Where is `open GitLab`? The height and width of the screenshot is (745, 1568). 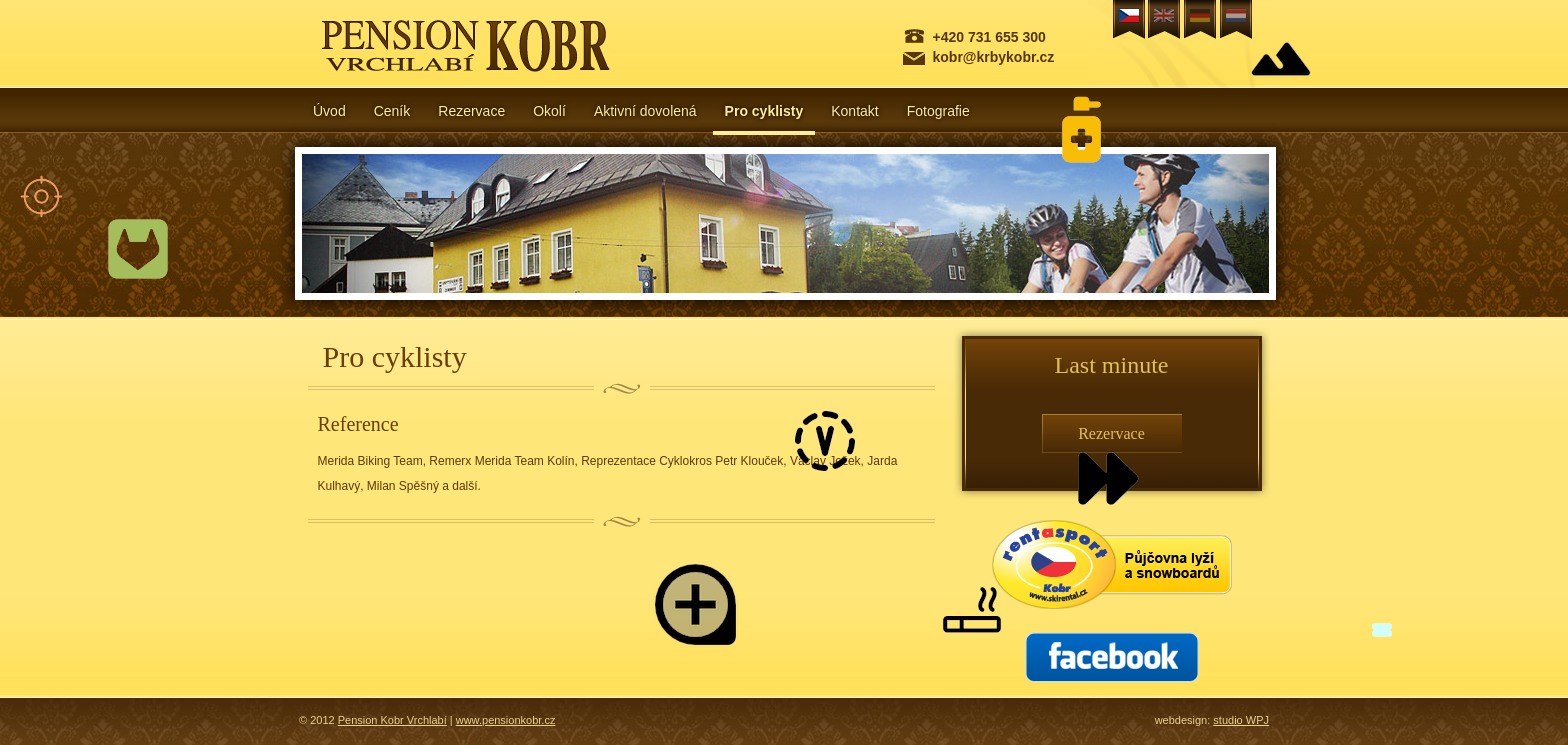
open GitLab is located at coordinates (138, 249).